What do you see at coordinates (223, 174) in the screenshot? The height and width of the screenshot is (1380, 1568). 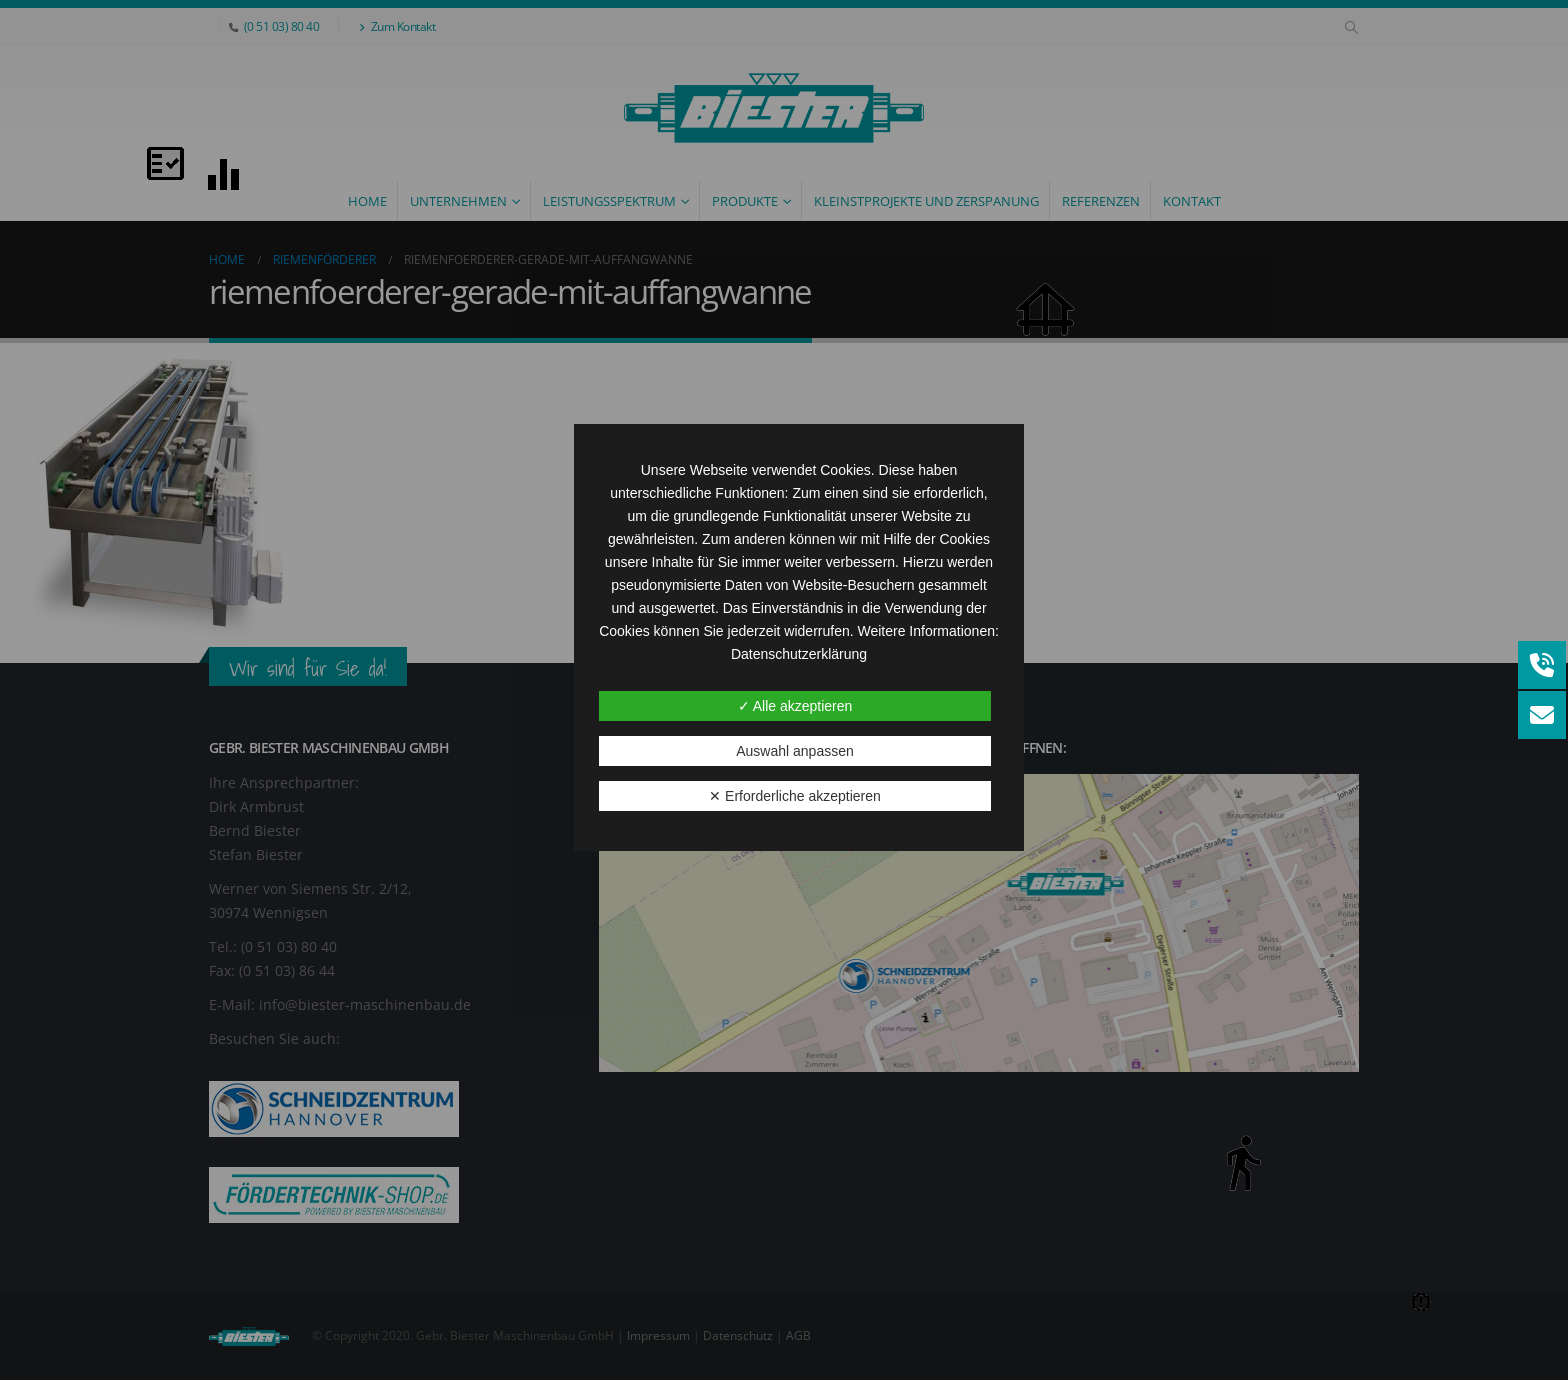 I see `adjust audio equalizer settings` at bounding box center [223, 174].